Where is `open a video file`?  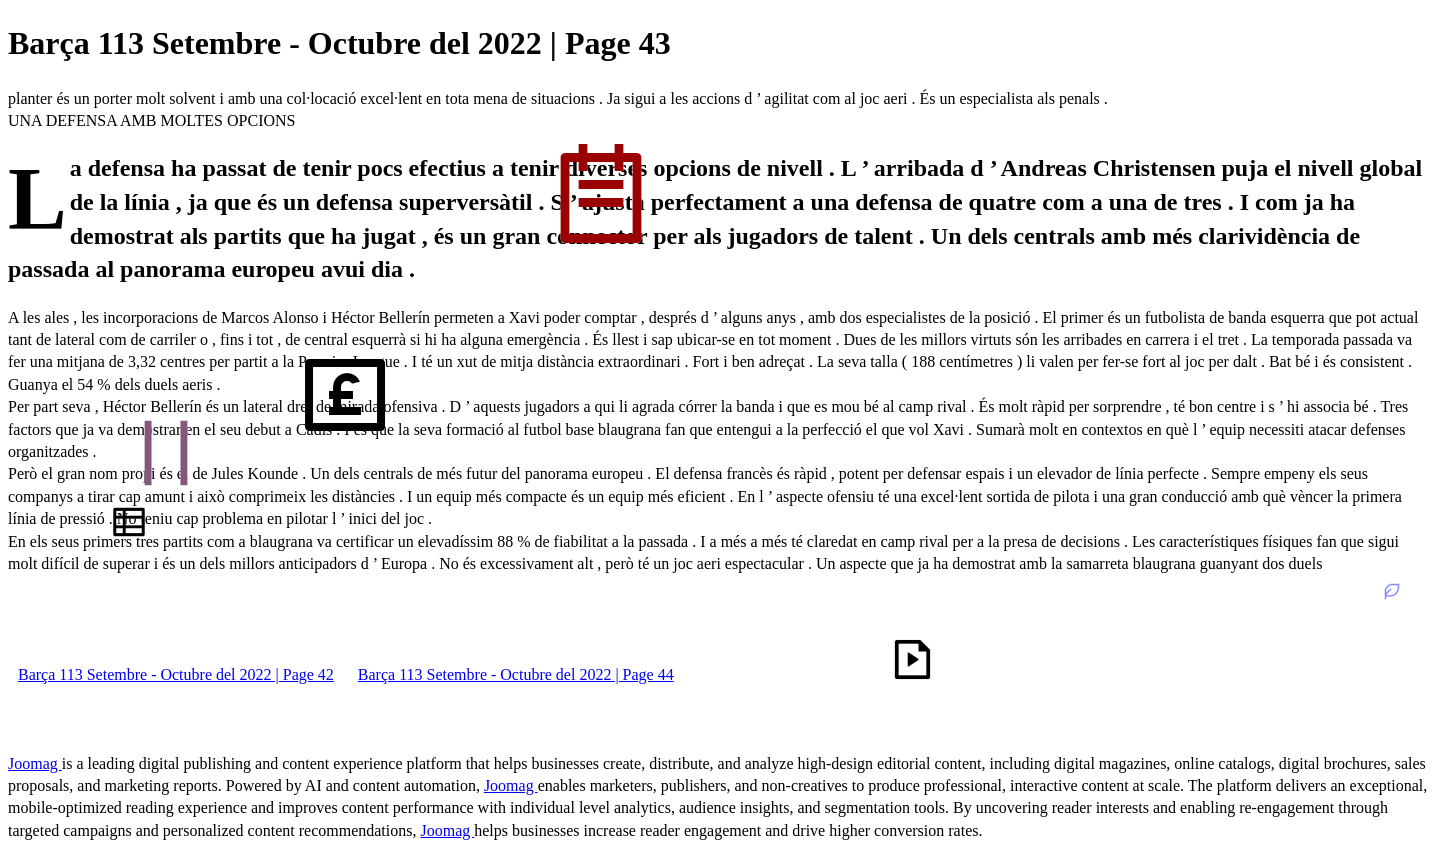 open a video file is located at coordinates (912, 659).